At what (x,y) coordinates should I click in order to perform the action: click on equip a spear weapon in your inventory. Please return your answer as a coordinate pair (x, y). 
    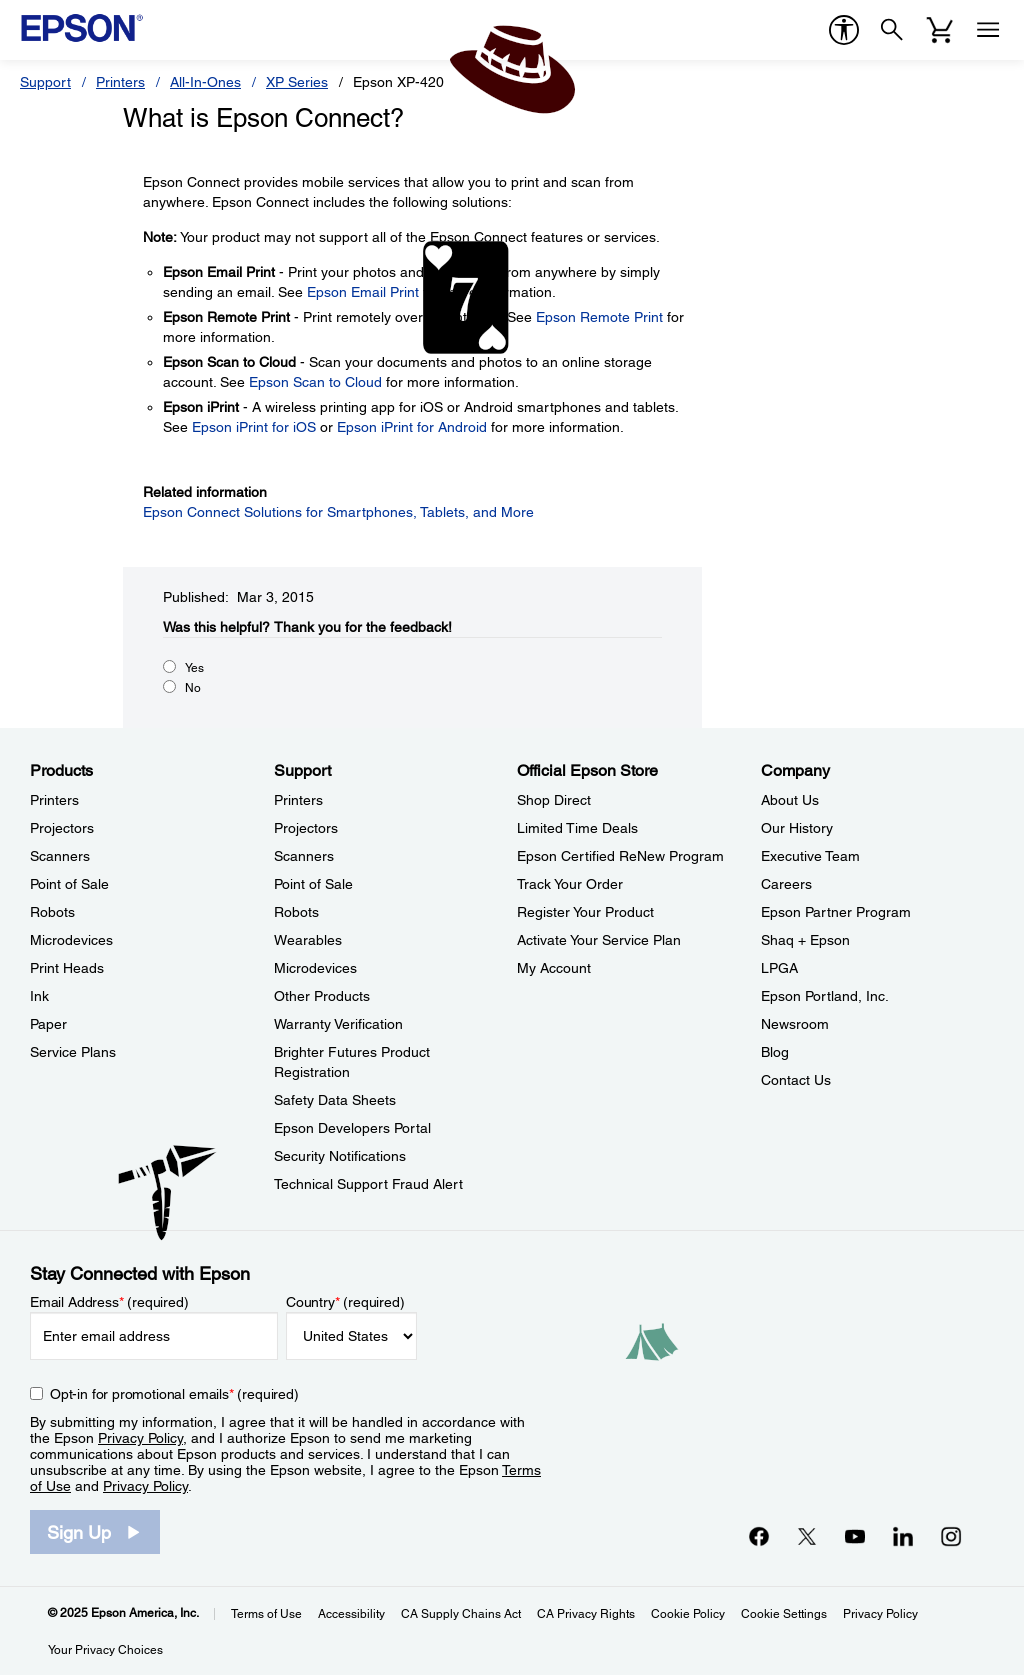
    Looking at the image, I should click on (167, 1192).